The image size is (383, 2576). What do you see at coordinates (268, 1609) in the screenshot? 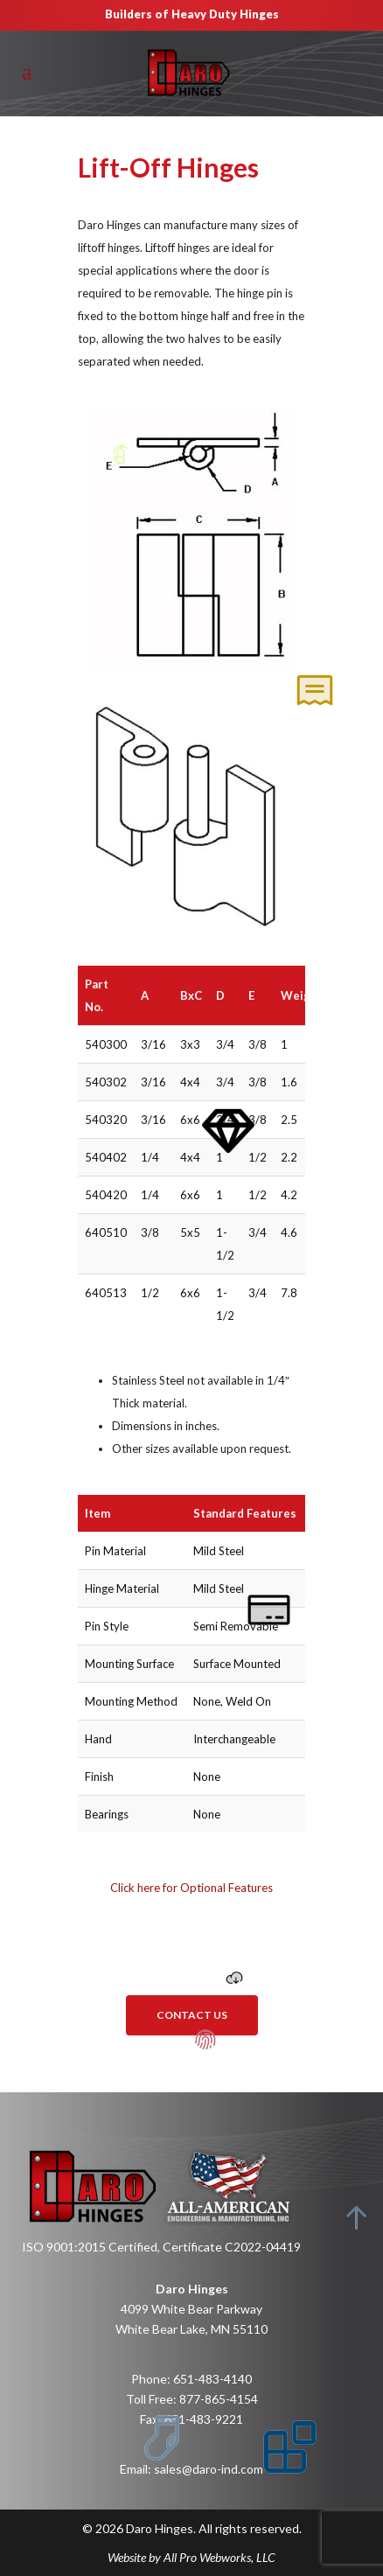
I see `manage payment methods` at bounding box center [268, 1609].